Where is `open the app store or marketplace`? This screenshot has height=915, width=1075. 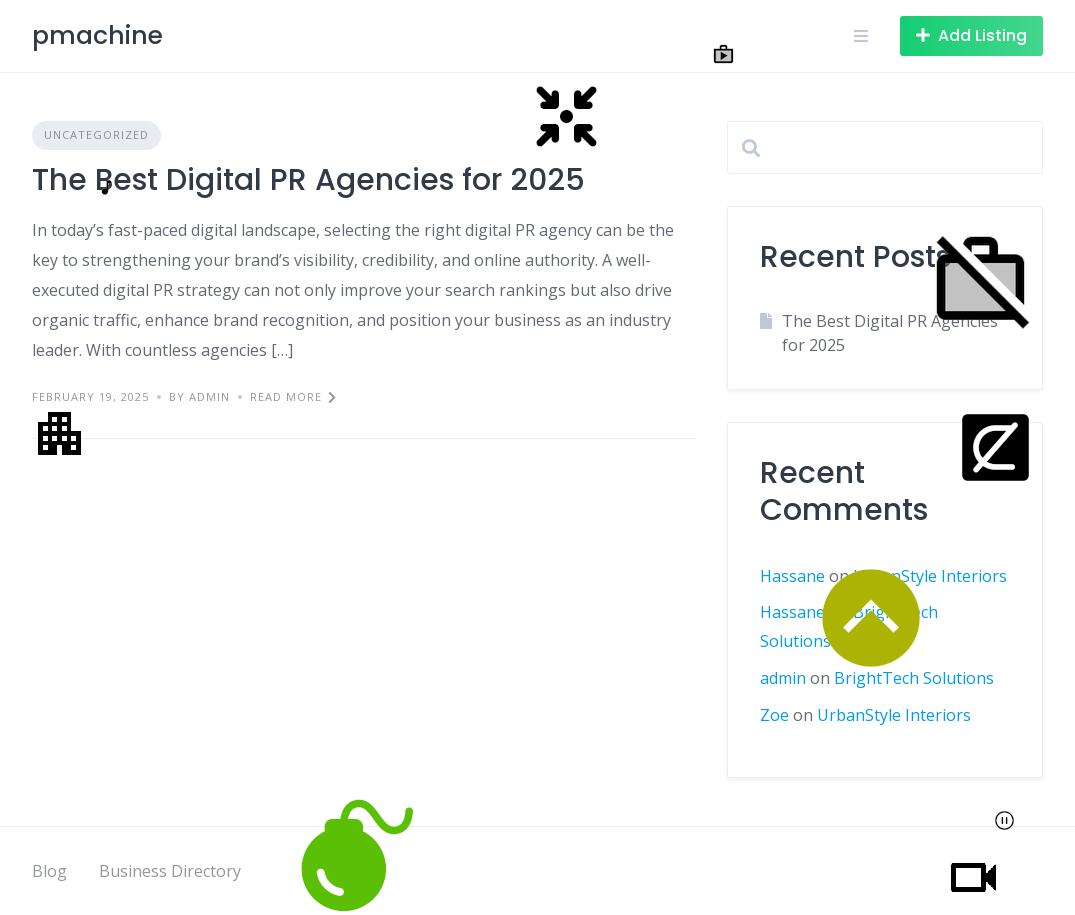 open the app store or marketplace is located at coordinates (723, 54).